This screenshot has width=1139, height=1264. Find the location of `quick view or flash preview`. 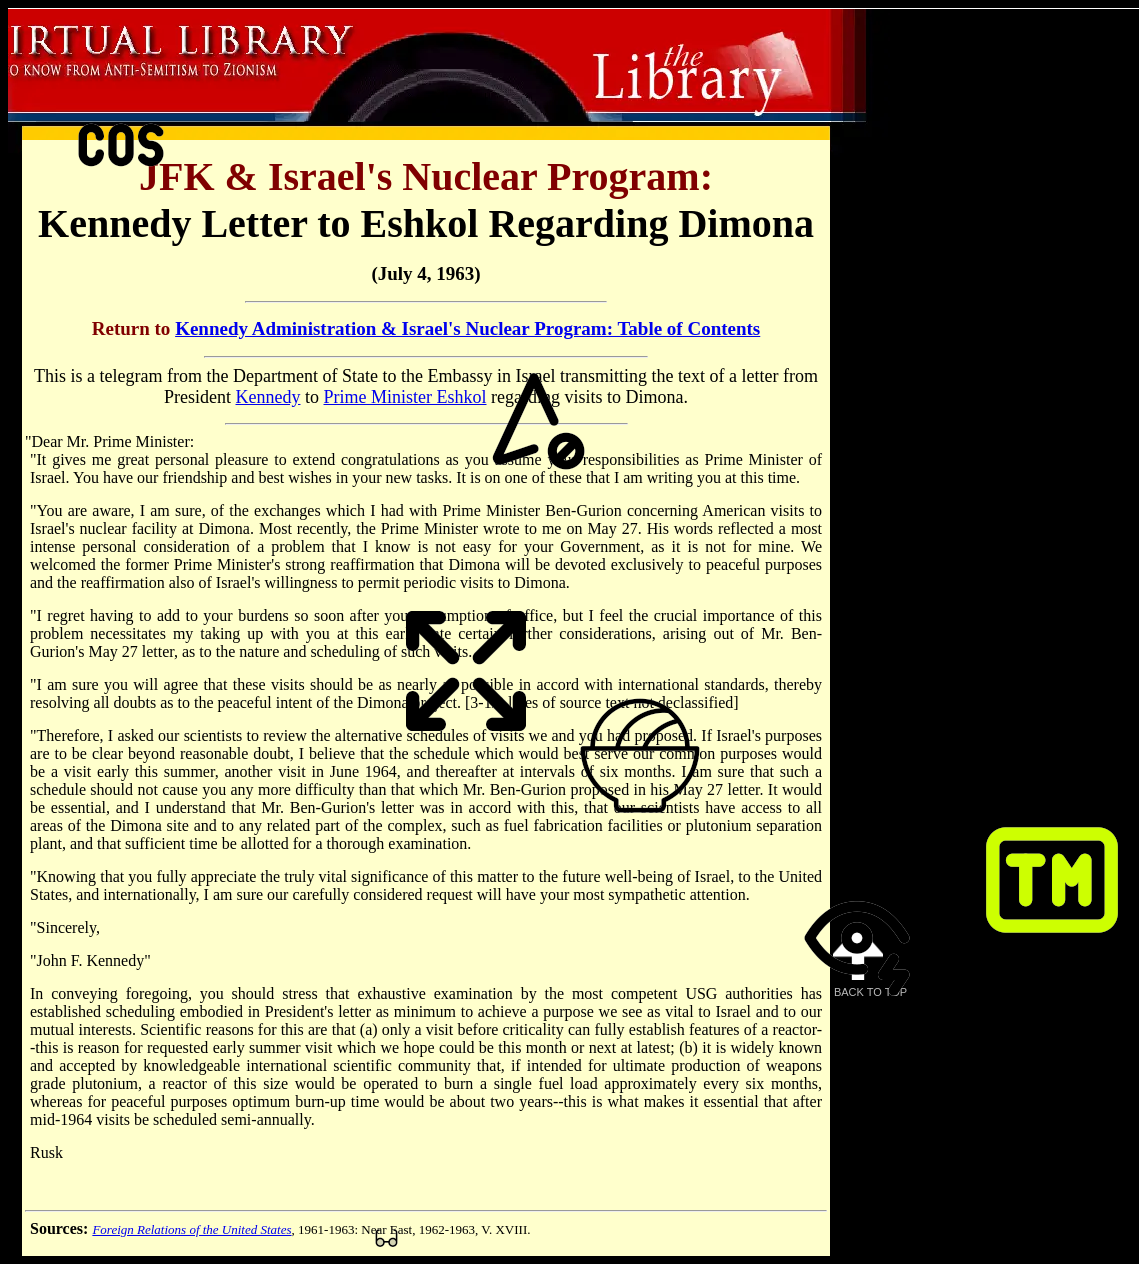

quick view or flash preview is located at coordinates (857, 938).